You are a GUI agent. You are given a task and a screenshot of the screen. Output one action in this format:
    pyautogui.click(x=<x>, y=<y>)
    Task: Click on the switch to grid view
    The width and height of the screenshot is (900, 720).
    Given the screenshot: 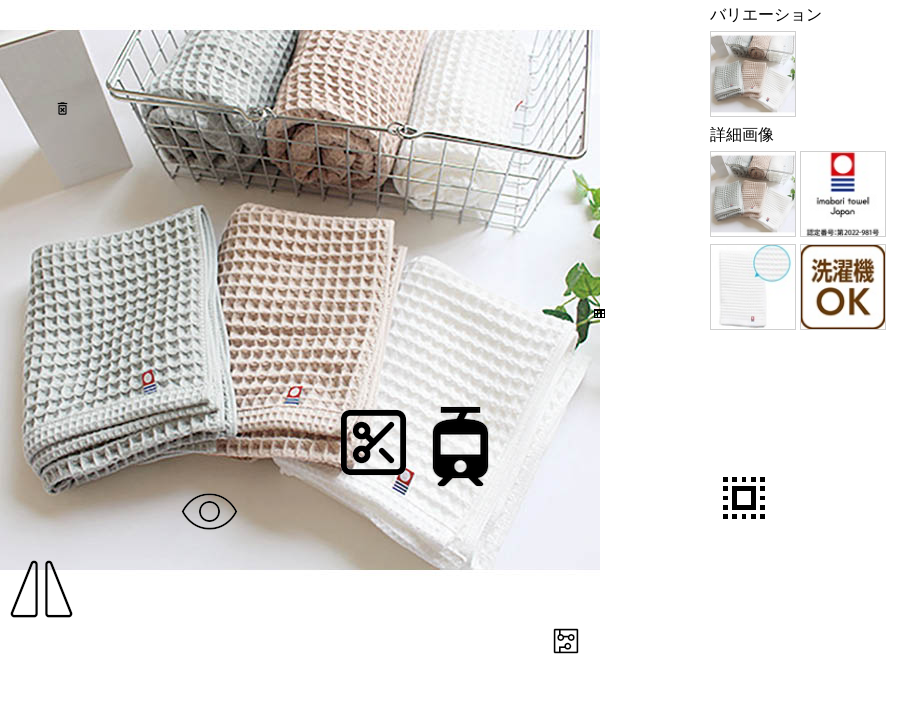 What is the action you would take?
    pyautogui.click(x=599, y=314)
    